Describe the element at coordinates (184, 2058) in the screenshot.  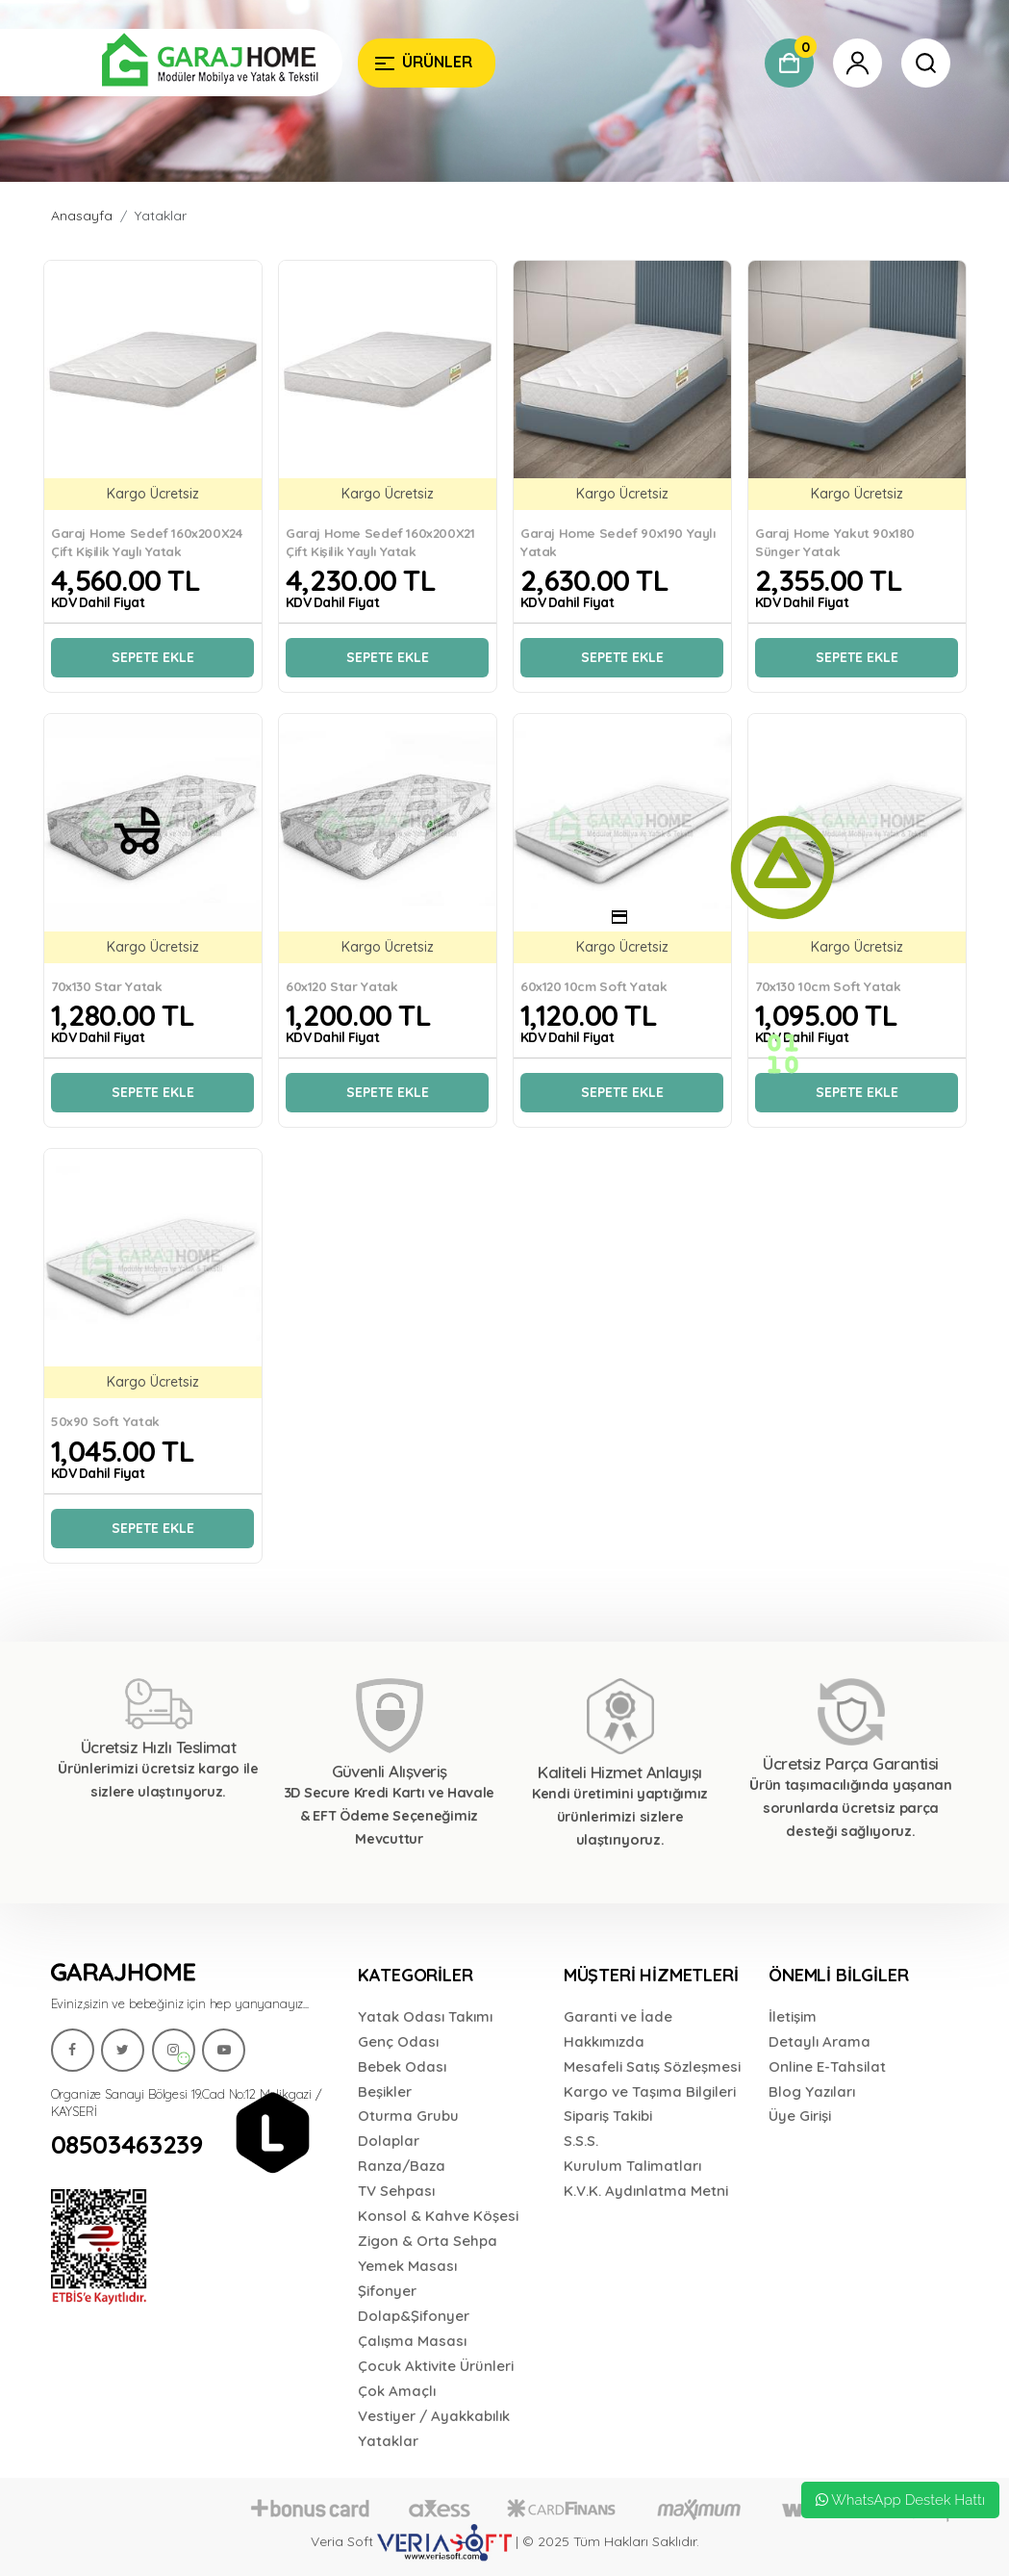
I see `add a reaction or emoji` at that location.